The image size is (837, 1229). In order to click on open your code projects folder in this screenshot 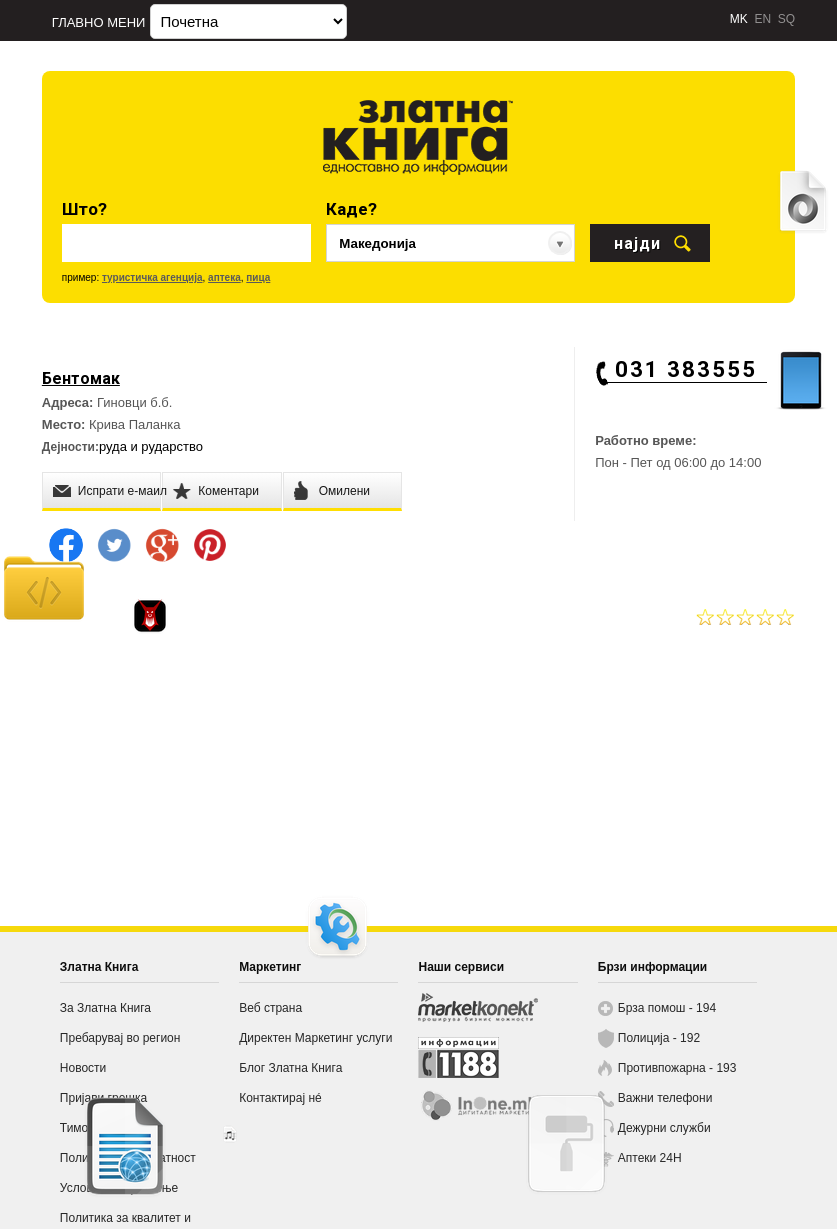, I will do `click(44, 588)`.